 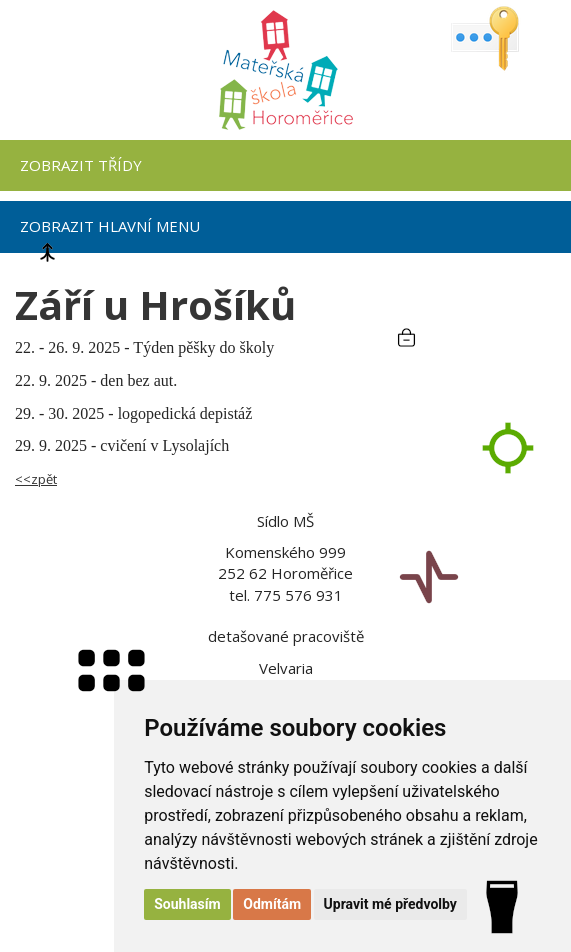 What do you see at coordinates (485, 38) in the screenshot?
I see `manage saved passwords and login credentials` at bounding box center [485, 38].